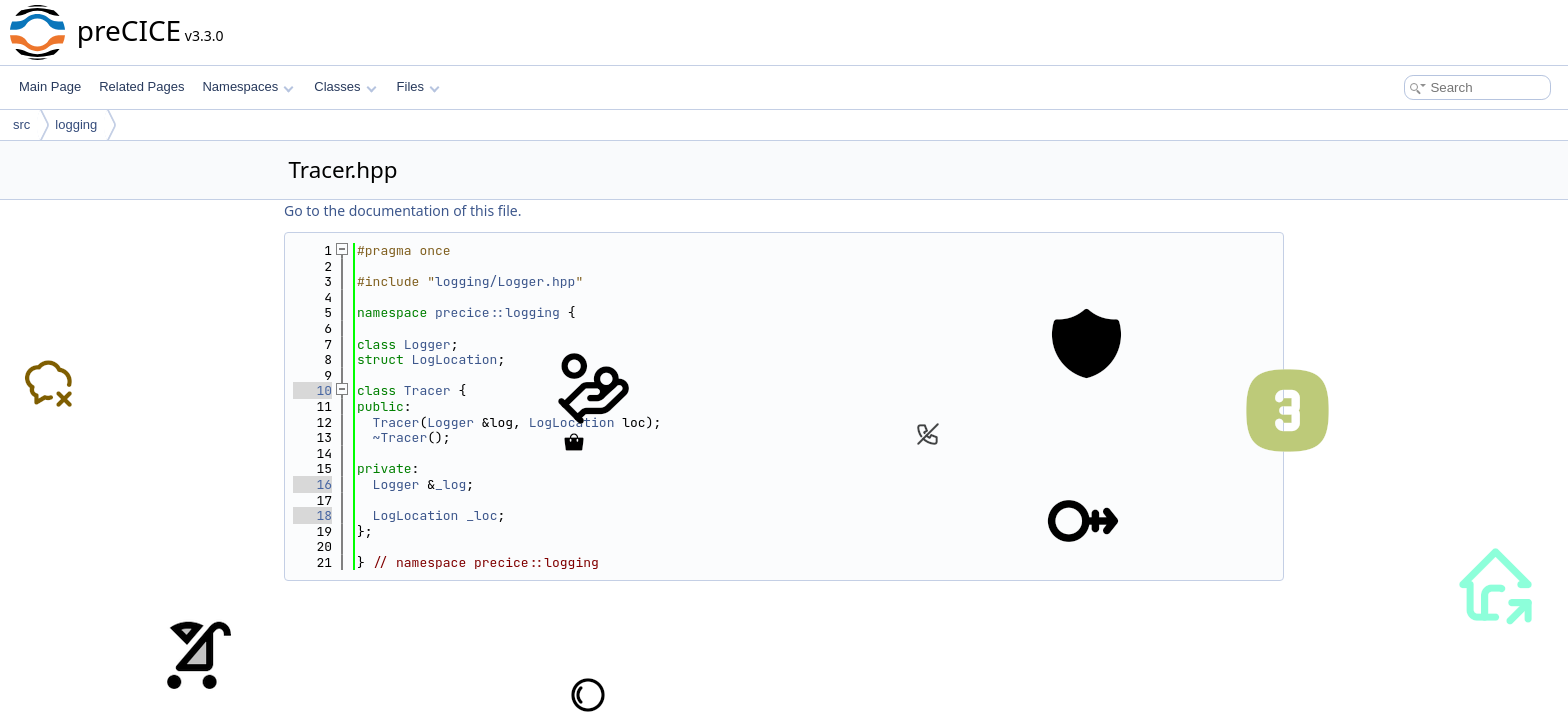 The width and height of the screenshot is (1568, 720). I want to click on indicates step 3 in a multi-step process, so click(1287, 410).